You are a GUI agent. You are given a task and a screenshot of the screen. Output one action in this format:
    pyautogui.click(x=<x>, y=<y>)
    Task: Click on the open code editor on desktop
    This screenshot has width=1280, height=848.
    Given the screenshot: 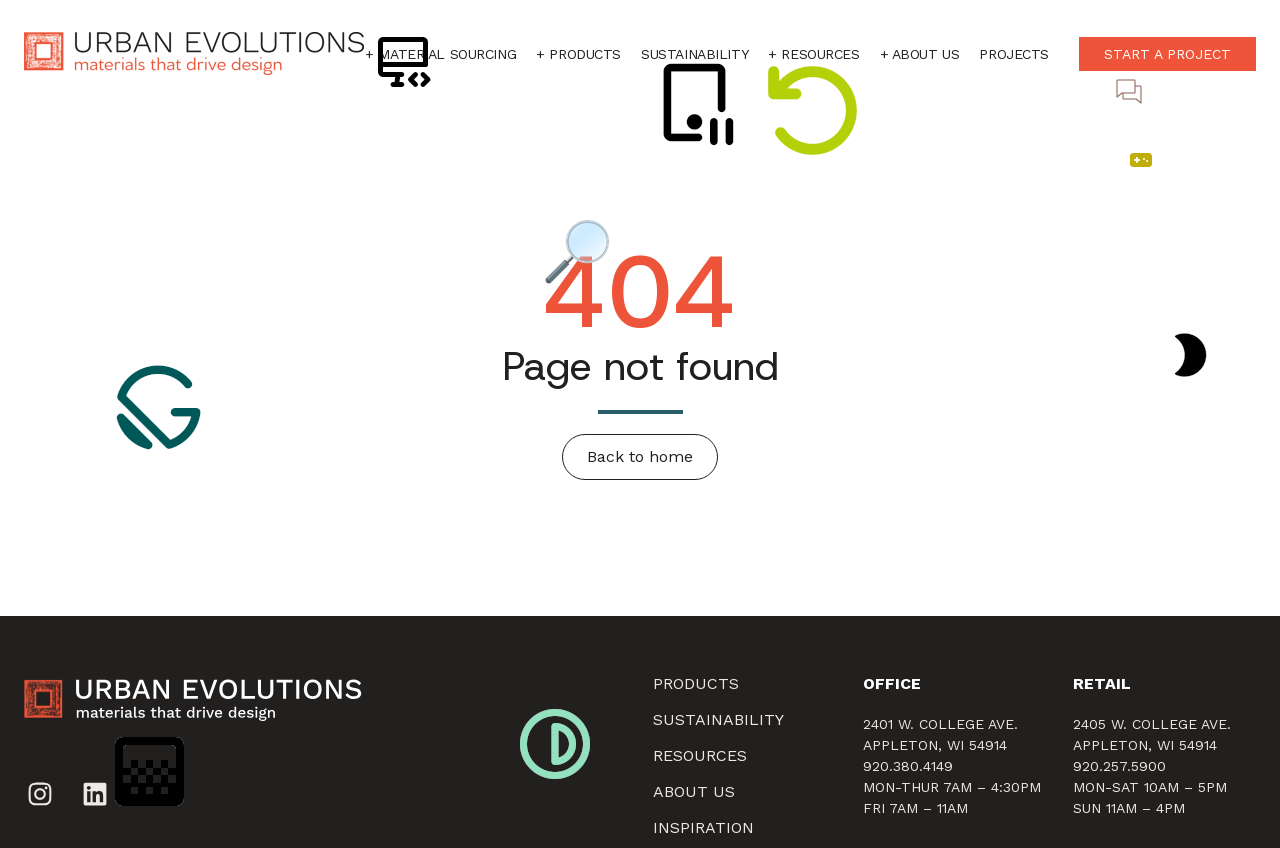 What is the action you would take?
    pyautogui.click(x=403, y=62)
    